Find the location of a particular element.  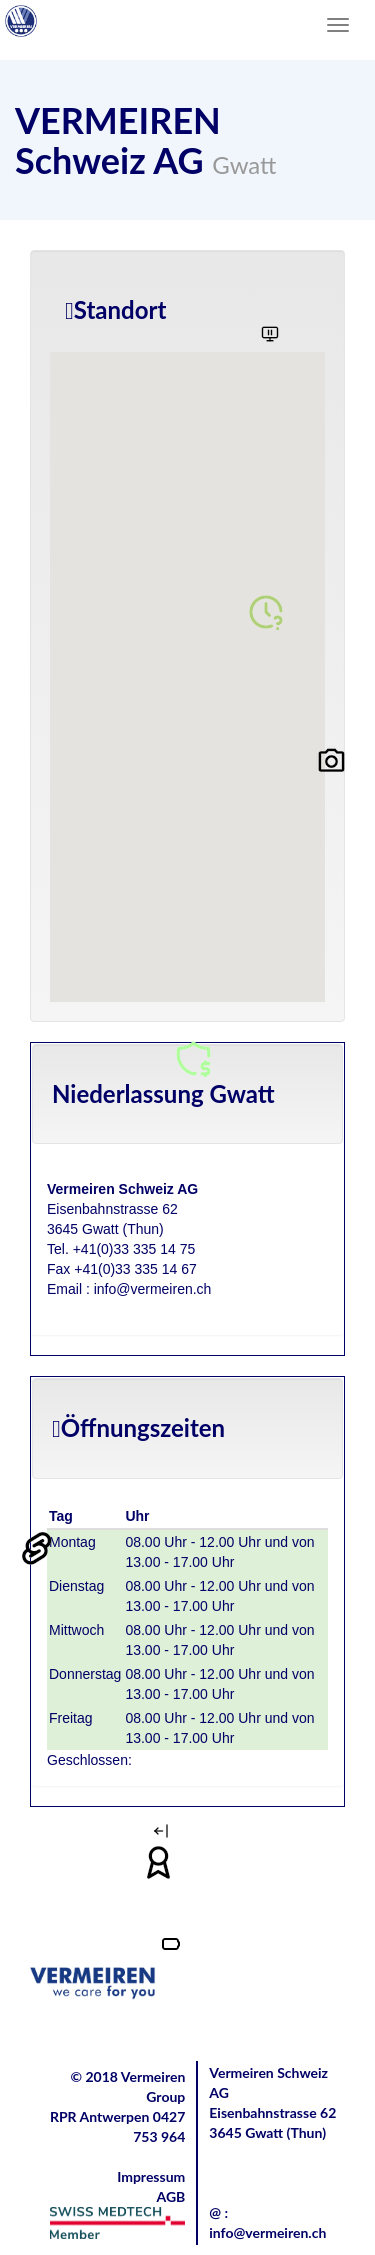

indicates current battery level is located at coordinates (171, 1944).